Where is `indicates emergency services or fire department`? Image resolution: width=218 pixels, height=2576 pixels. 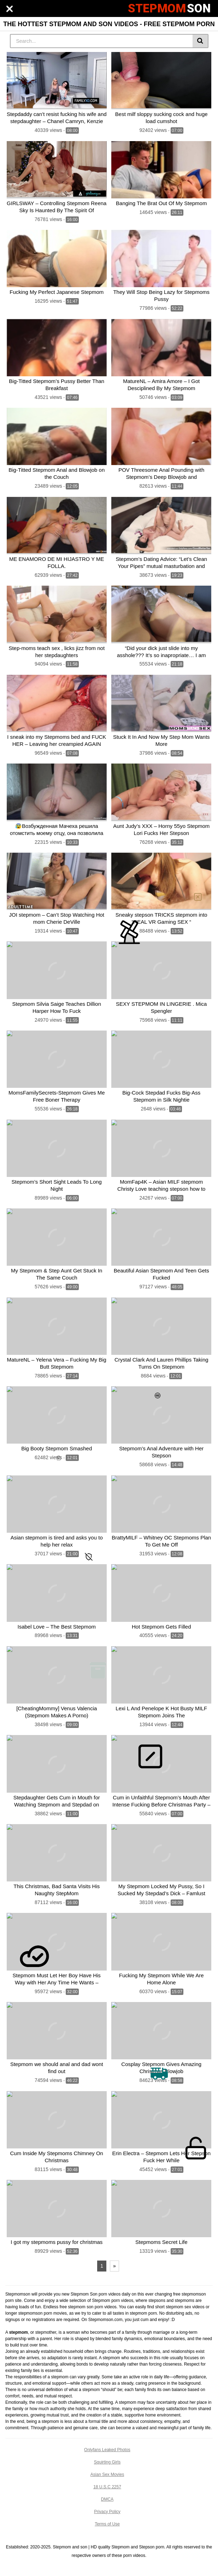
indicates emergency services or fire department is located at coordinates (159, 2073).